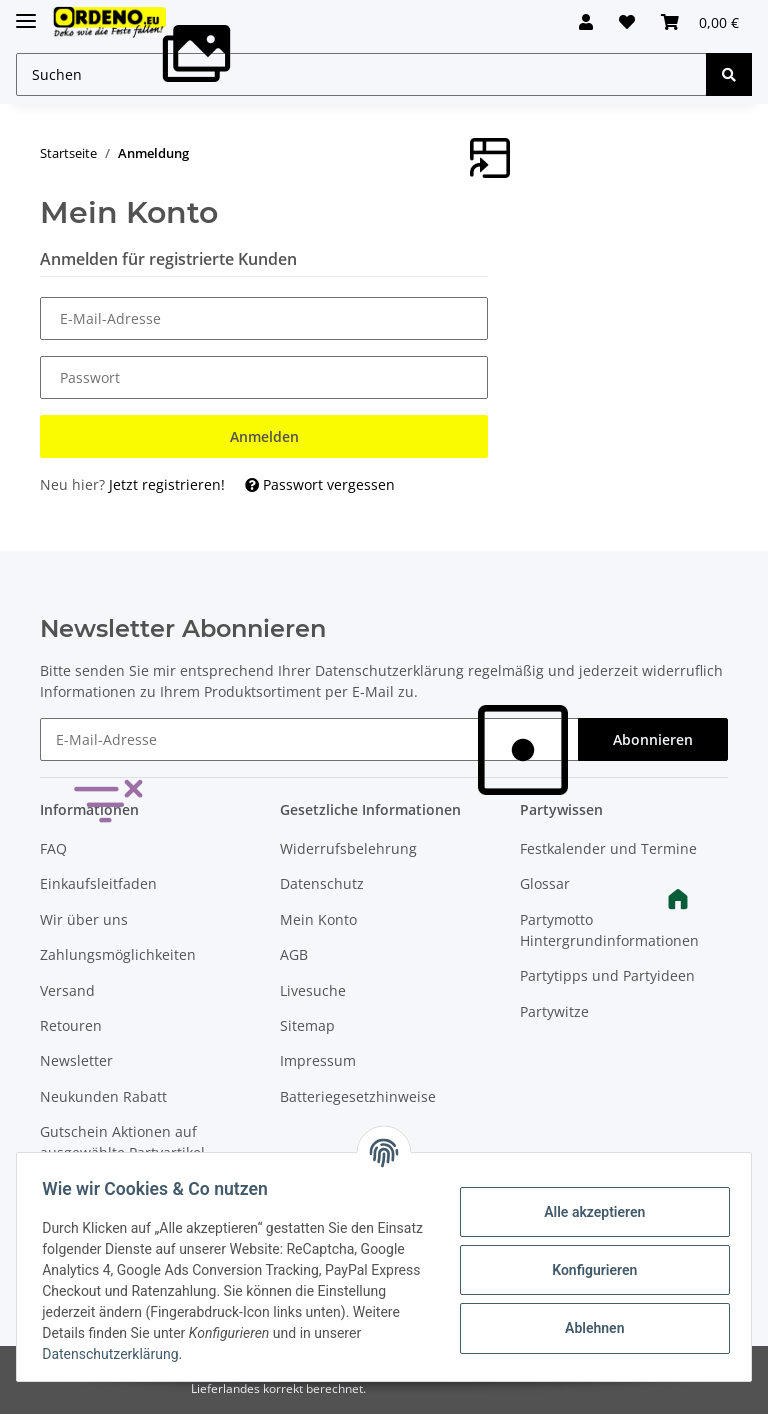  What do you see at coordinates (678, 900) in the screenshot?
I see `go to home screen` at bounding box center [678, 900].